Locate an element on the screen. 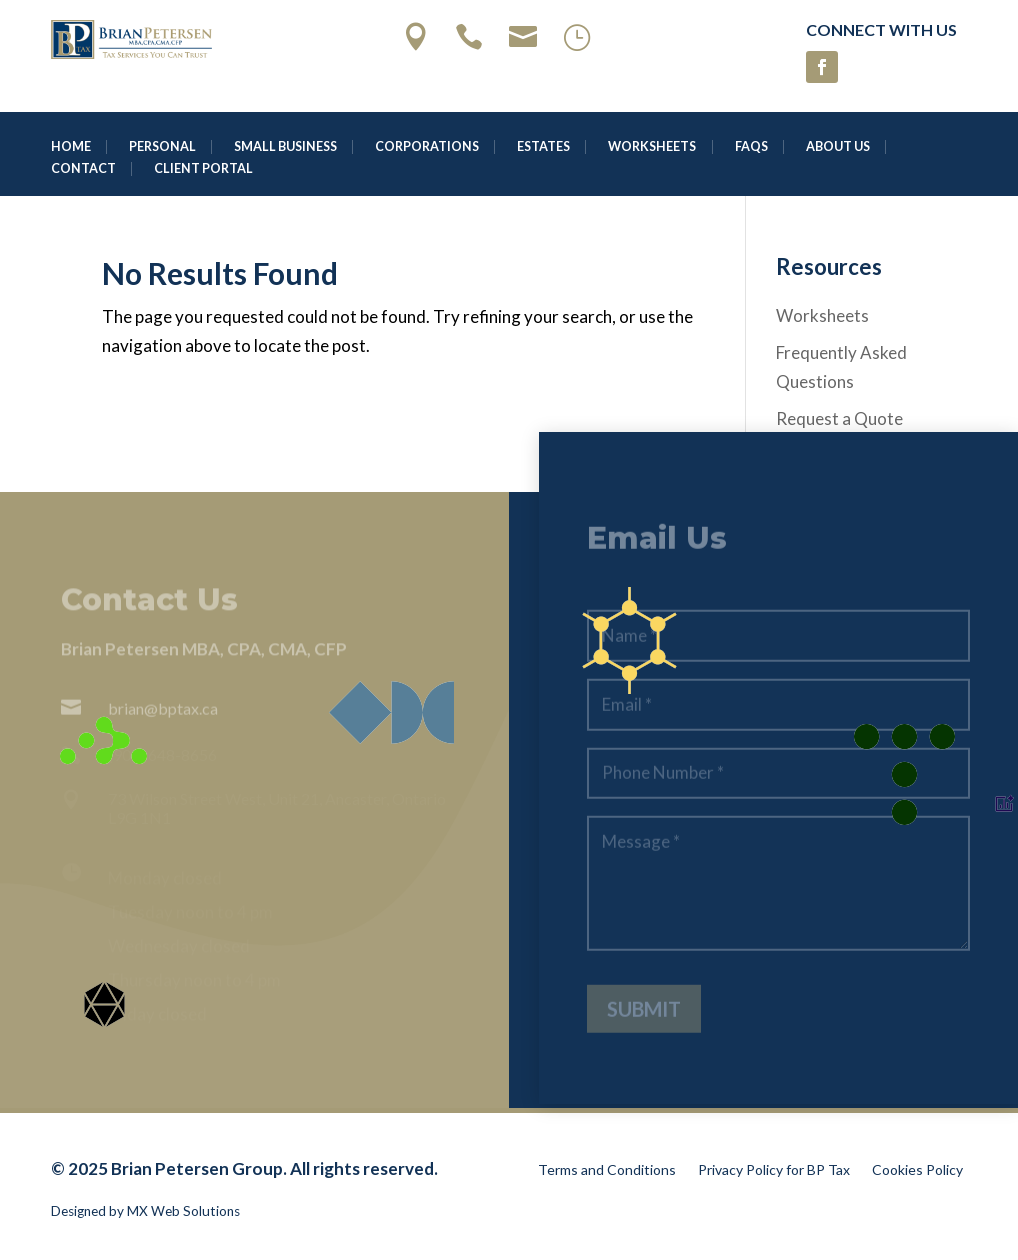 This screenshot has height=1260, width=1018. clever cloud platform logo is located at coordinates (104, 1004).